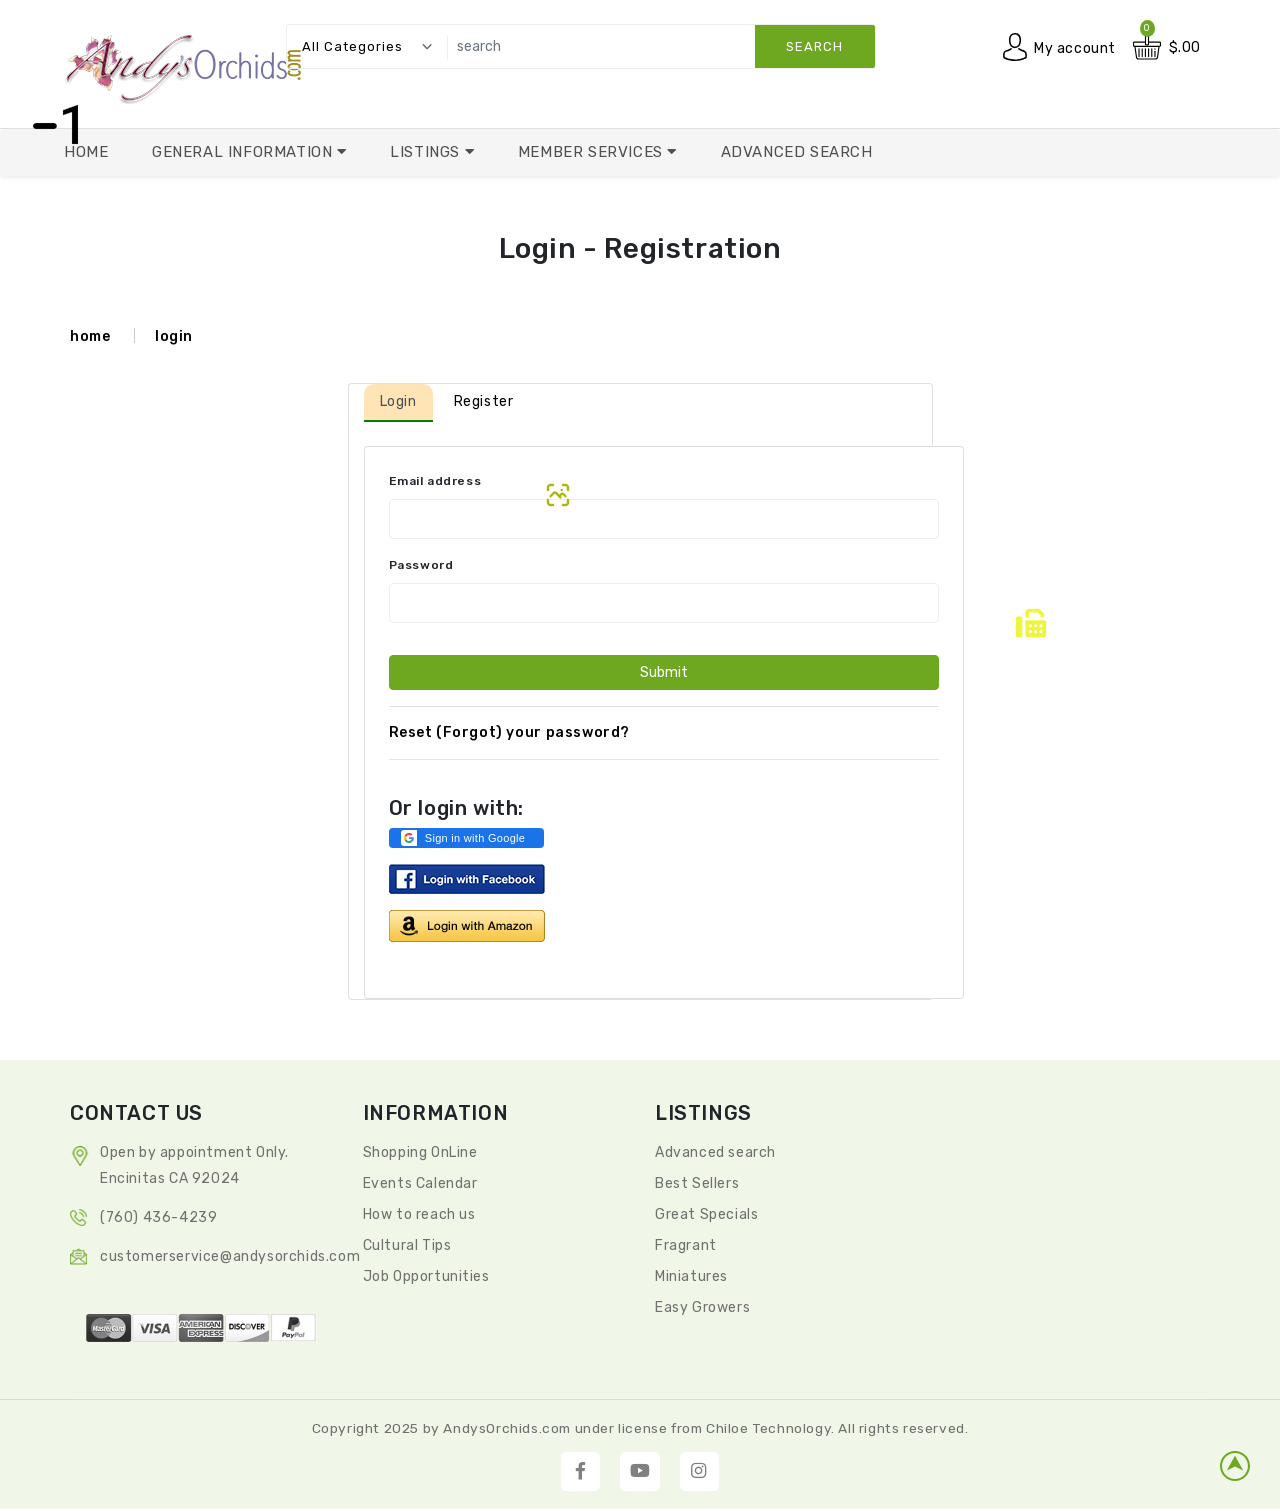  Describe the element at coordinates (558, 495) in the screenshot. I see `scan or digitize a photo` at that location.